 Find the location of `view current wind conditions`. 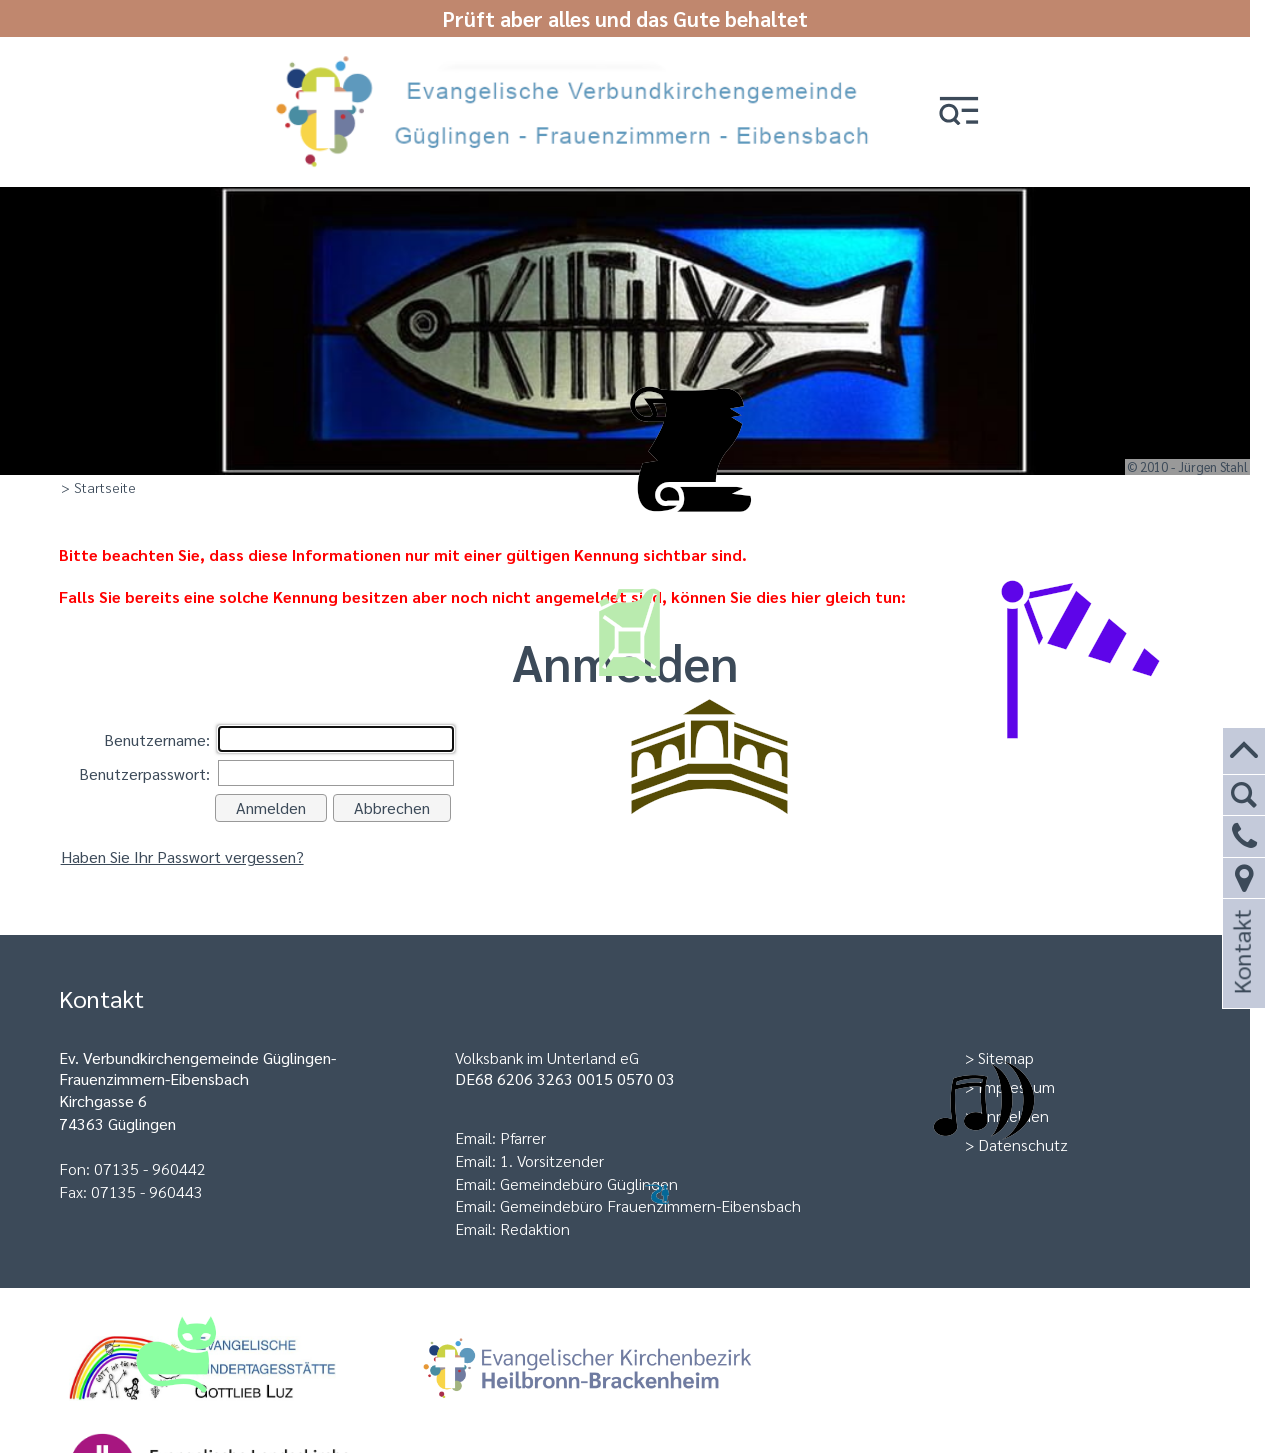

view current wind conditions is located at coordinates (1080, 659).